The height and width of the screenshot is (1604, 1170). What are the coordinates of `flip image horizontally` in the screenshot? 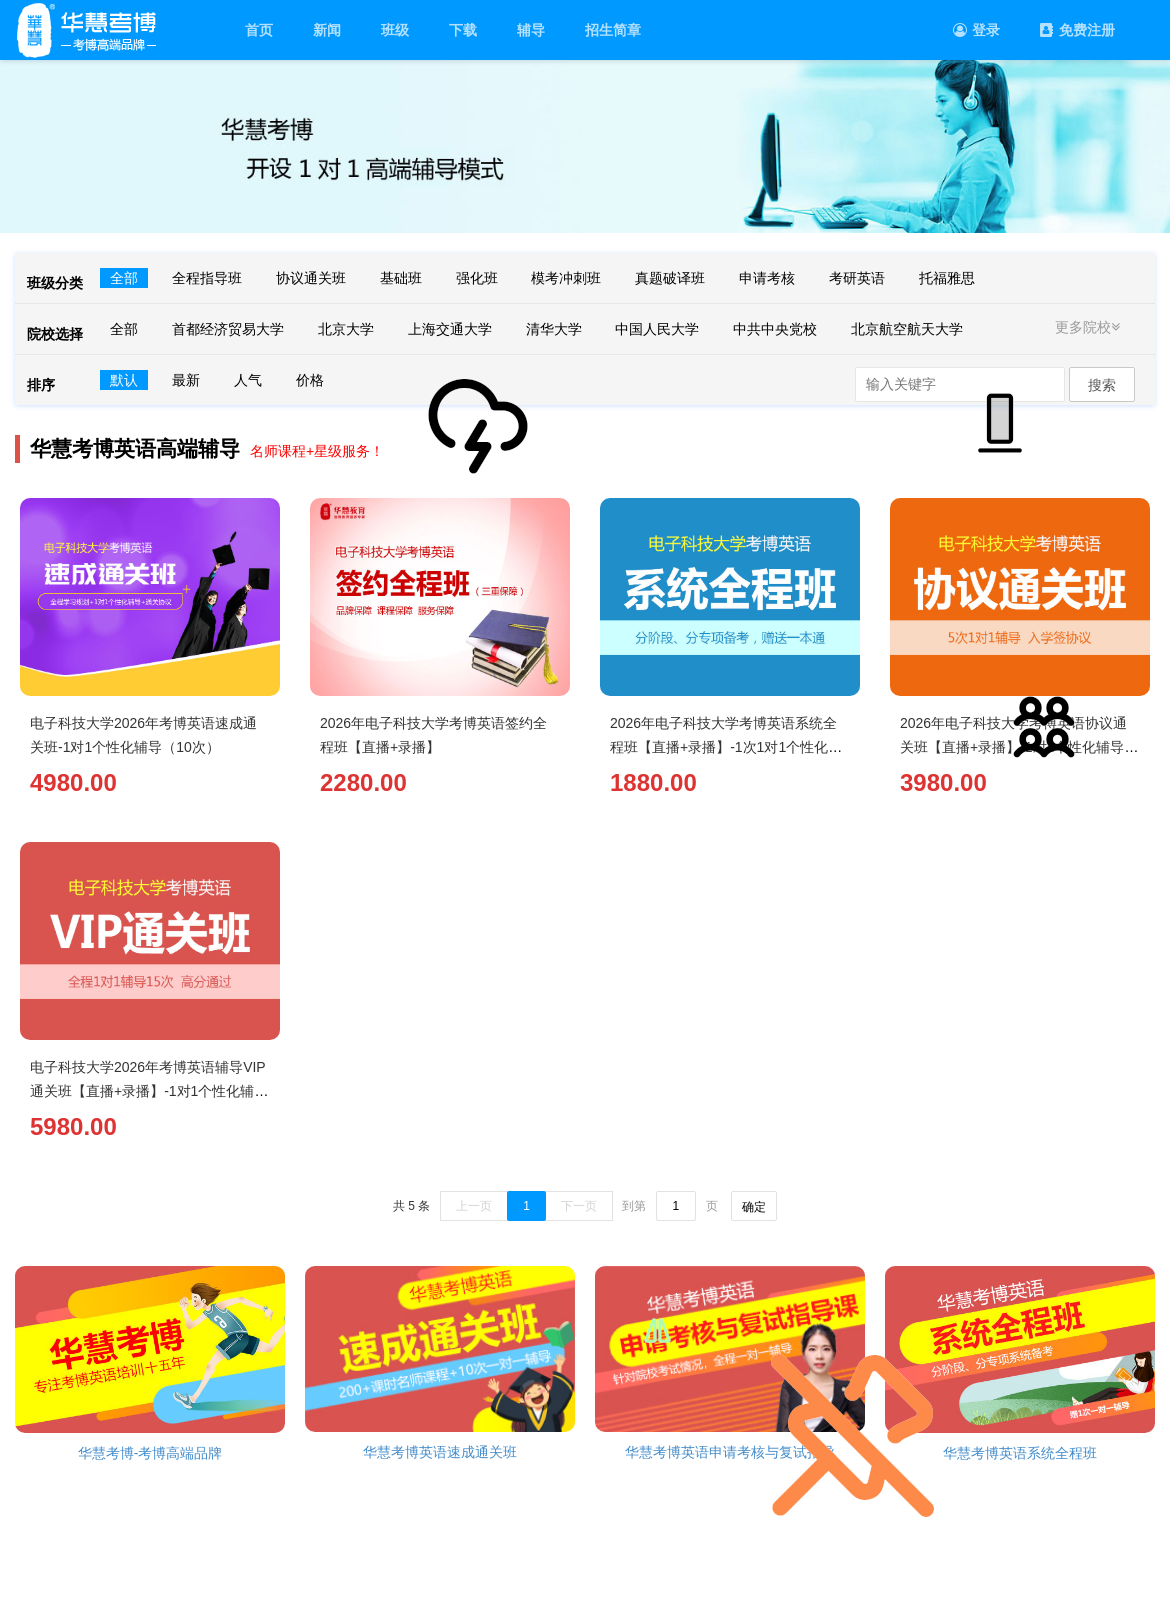 It's located at (657, 1331).